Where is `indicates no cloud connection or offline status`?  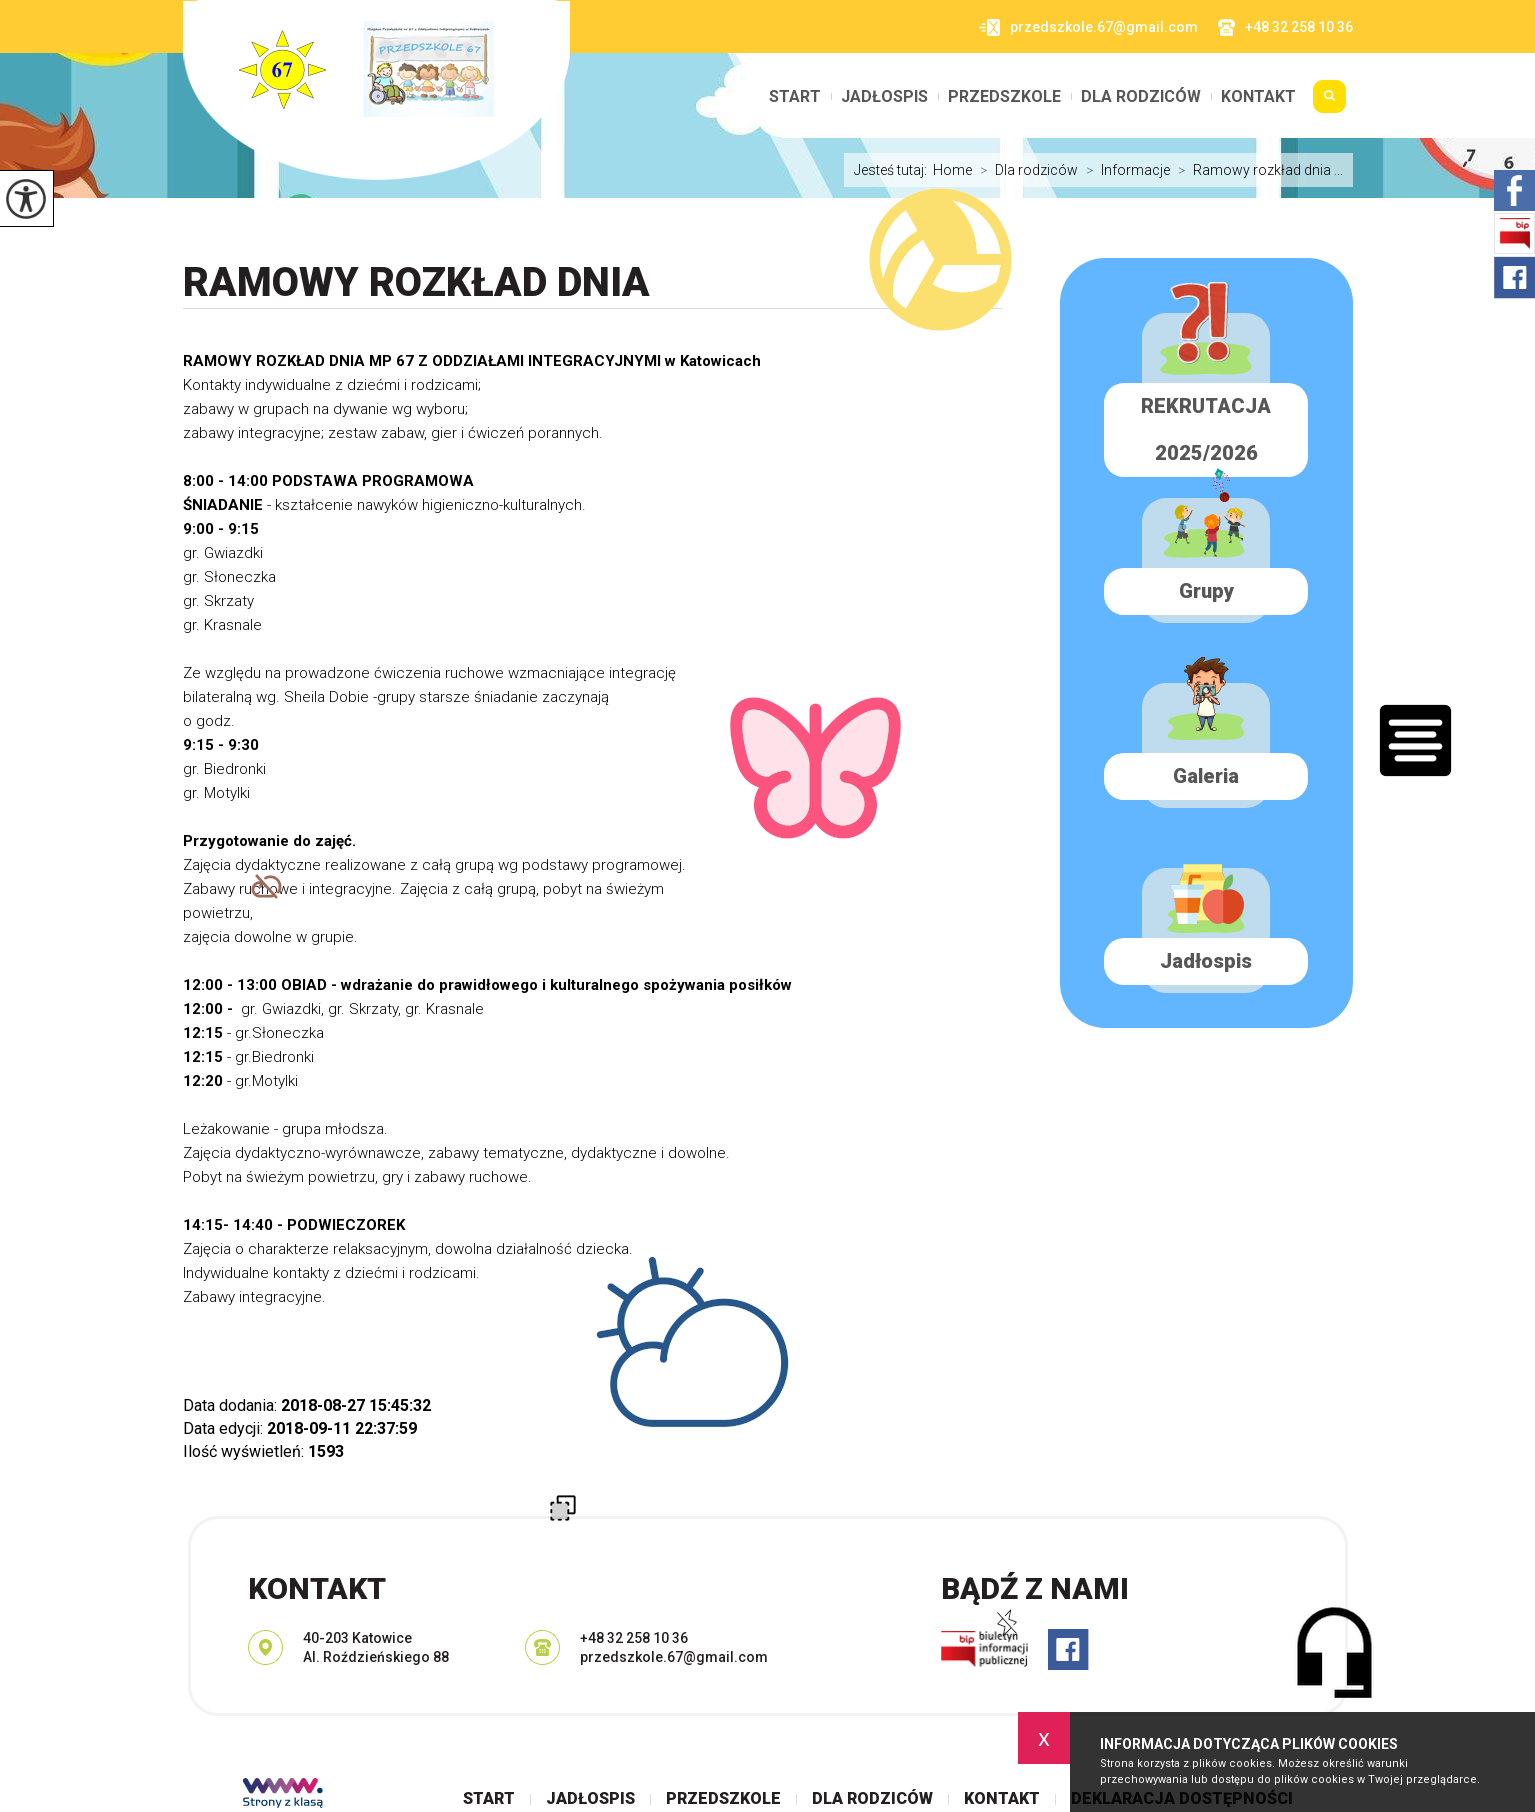 indicates no cloud connection or offline status is located at coordinates (266, 886).